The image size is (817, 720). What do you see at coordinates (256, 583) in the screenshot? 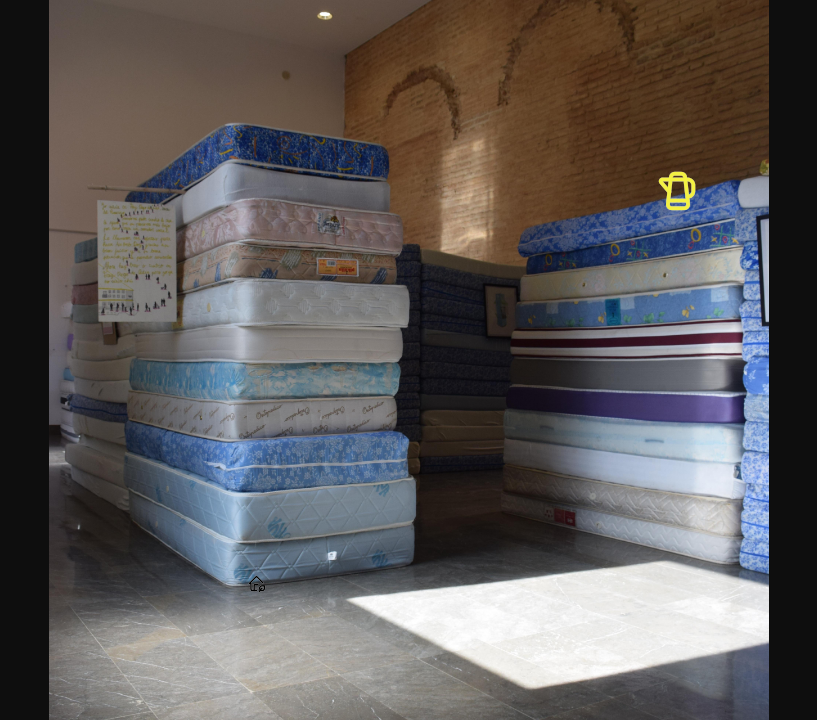
I see `view eco-friendly home settings` at bounding box center [256, 583].